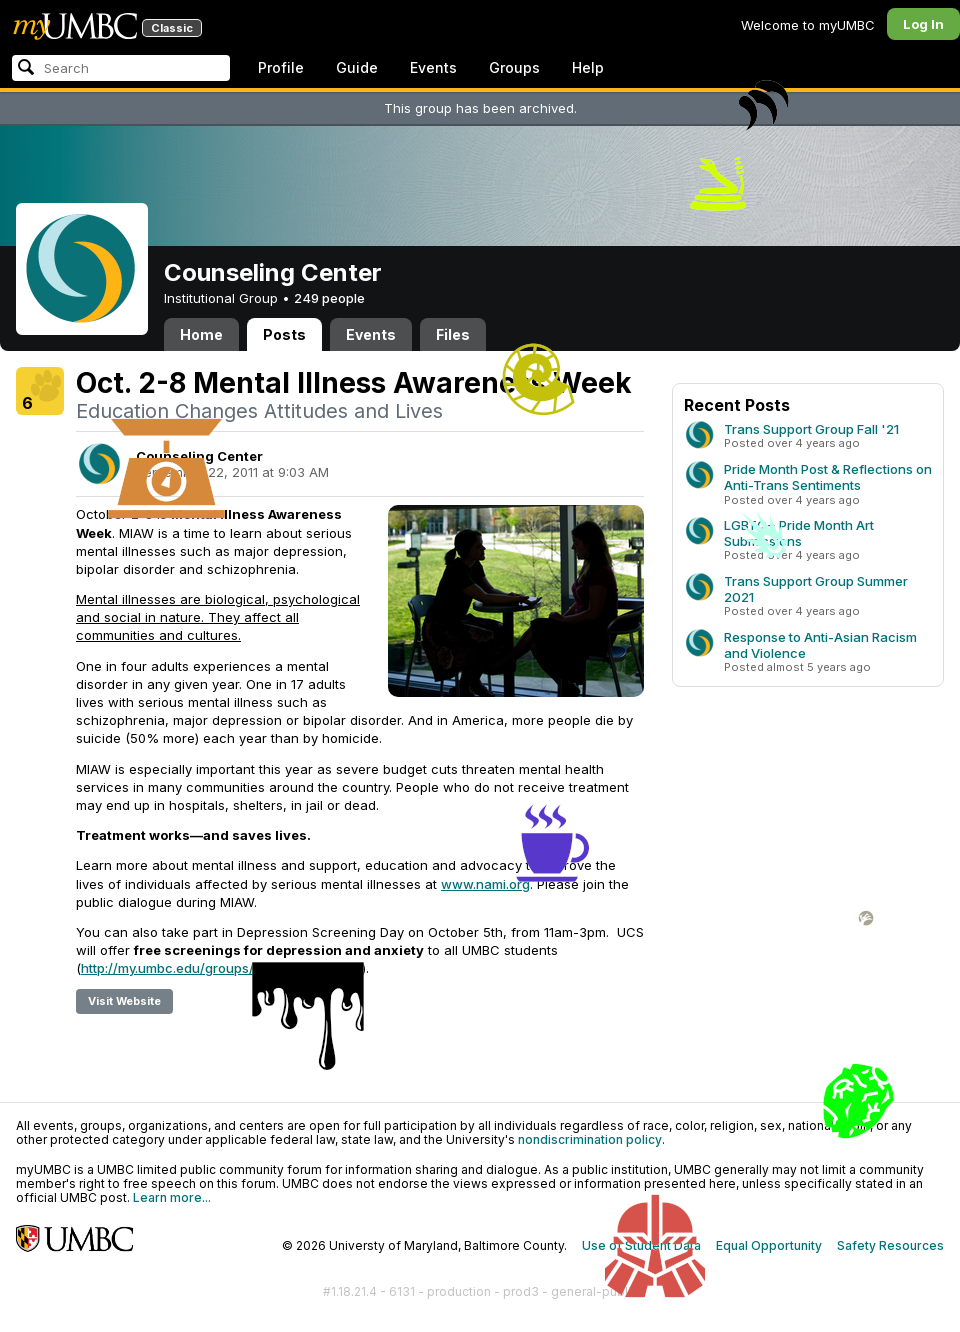 This screenshot has height=1332, width=960. I want to click on indicates a falling or dropping object in gameplay, so click(763, 534).